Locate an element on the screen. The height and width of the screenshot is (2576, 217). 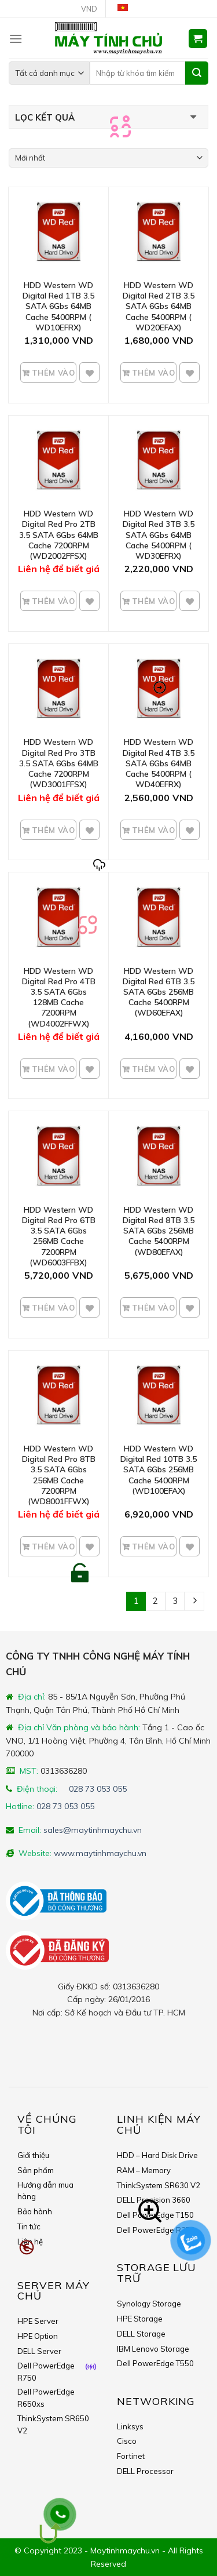
redo or repeat the last action is located at coordinates (49, 2533).